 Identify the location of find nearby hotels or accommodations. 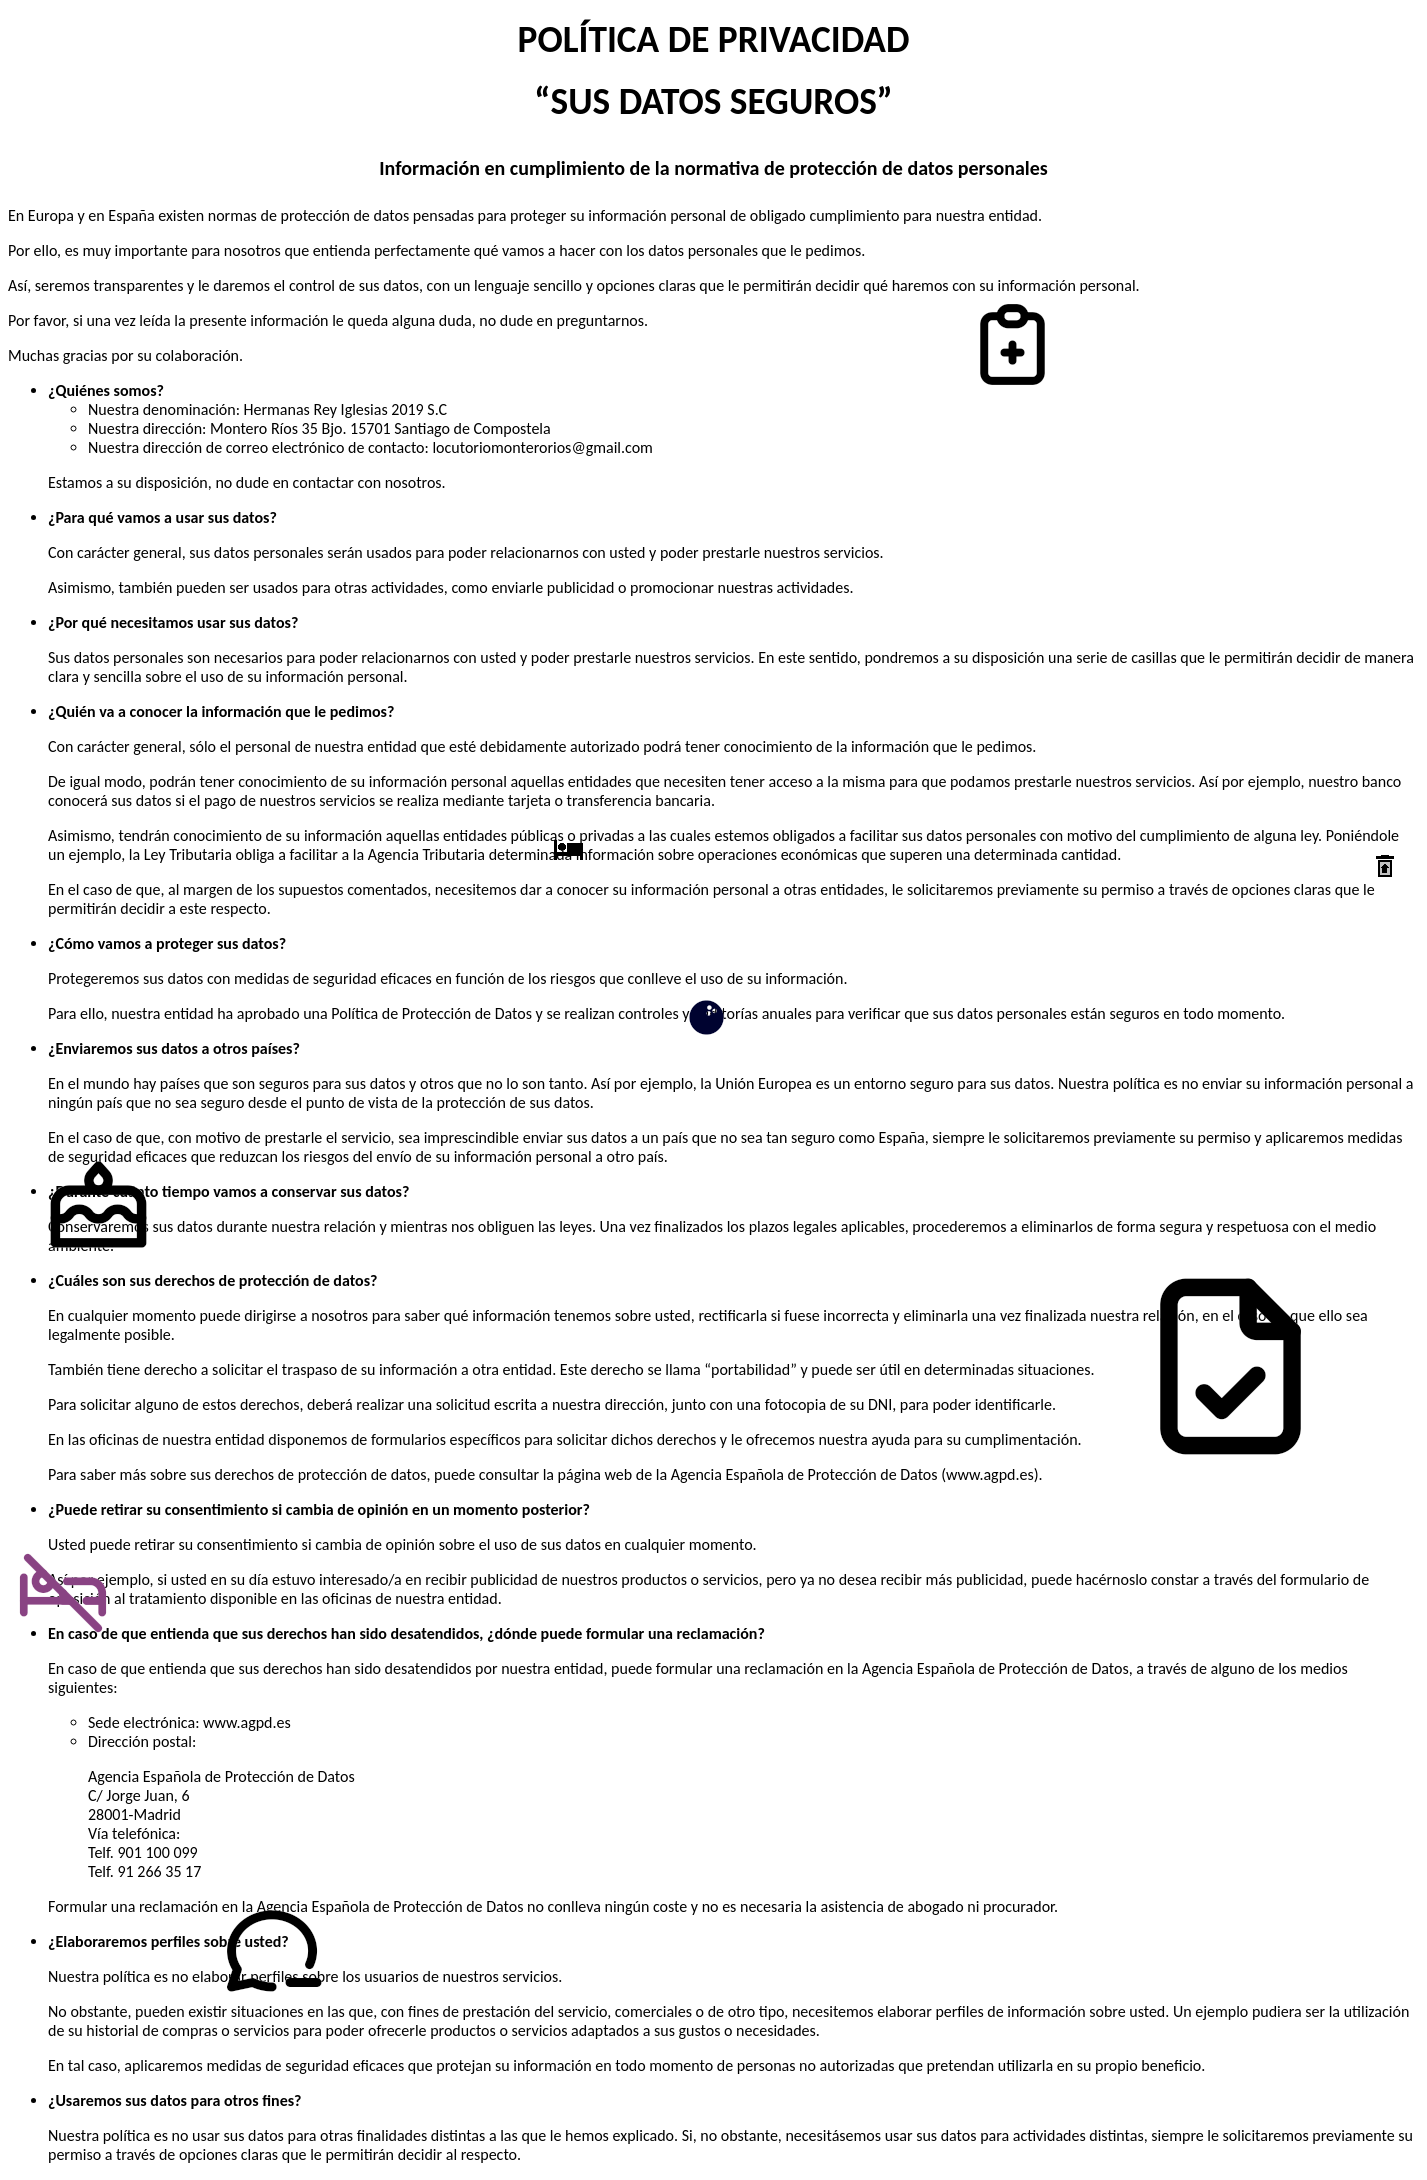
(568, 849).